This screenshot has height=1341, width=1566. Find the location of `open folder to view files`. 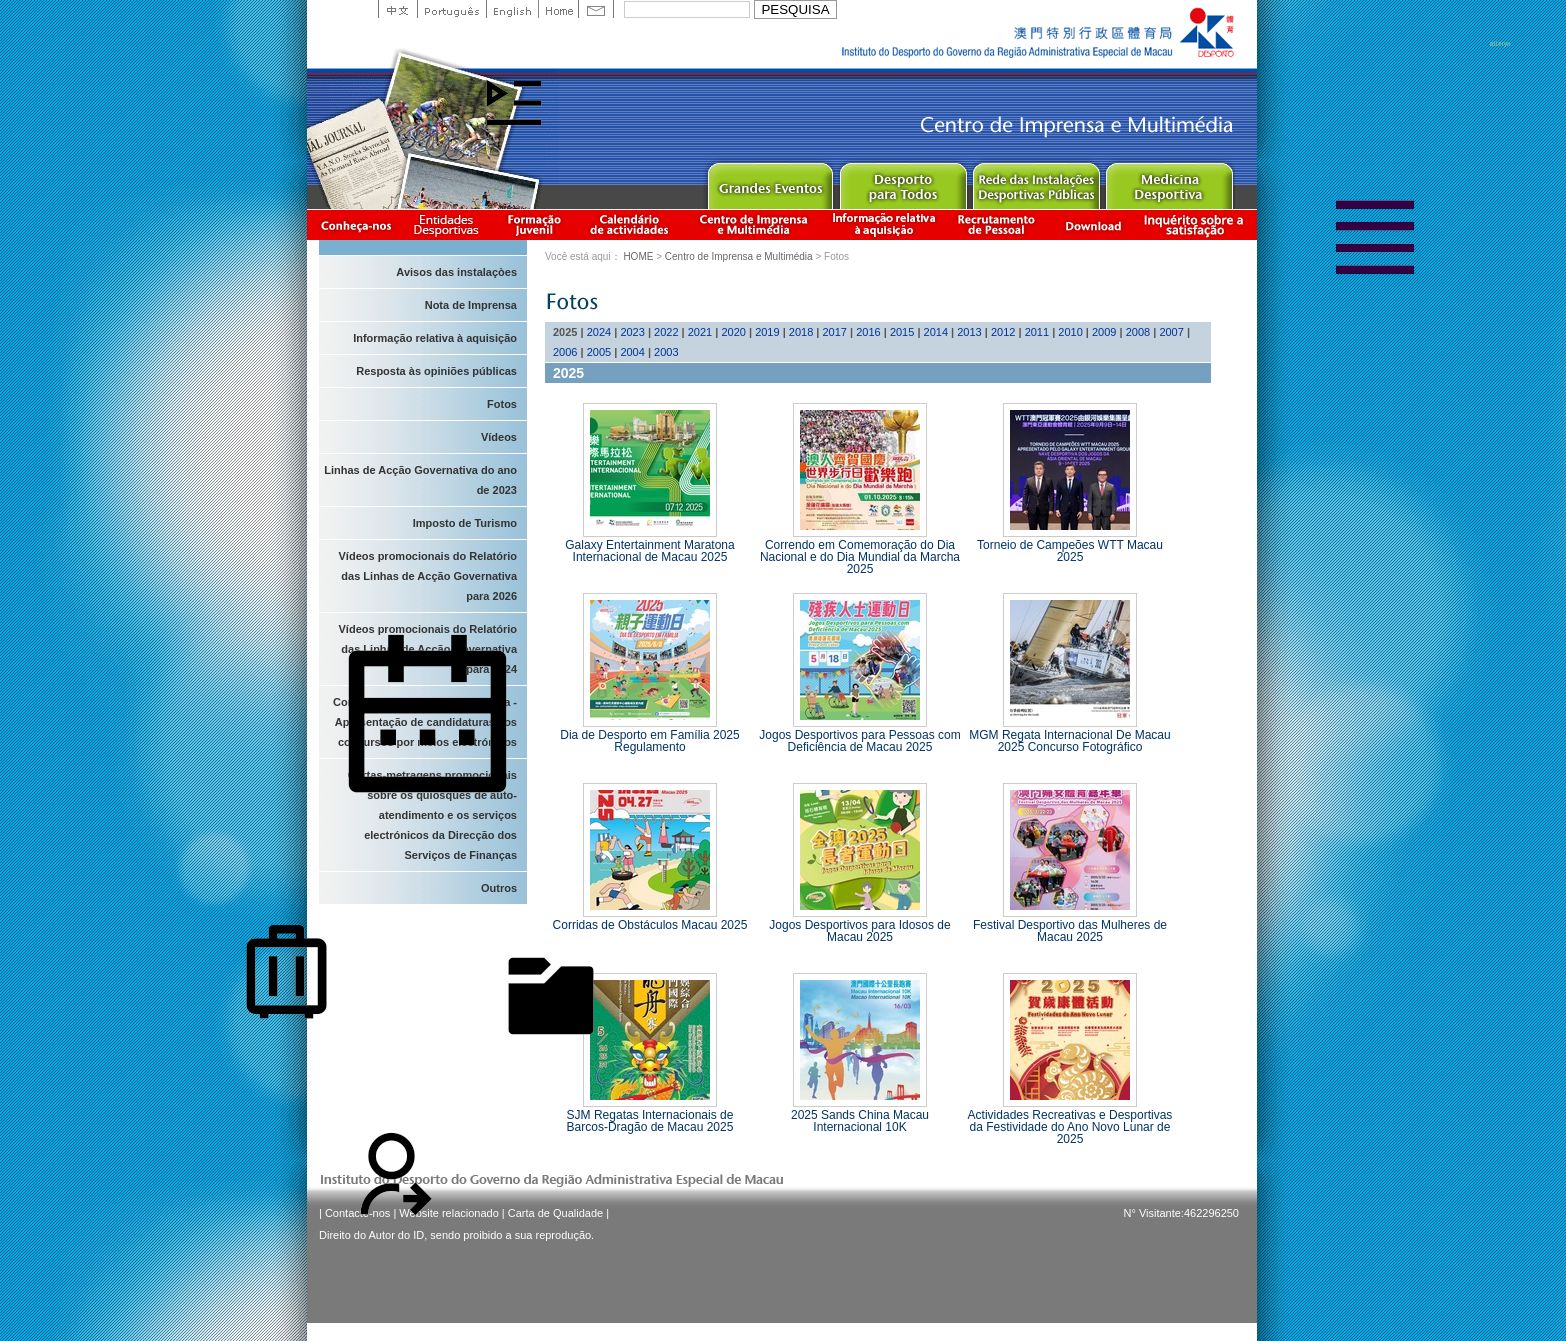

open folder to view files is located at coordinates (551, 996).